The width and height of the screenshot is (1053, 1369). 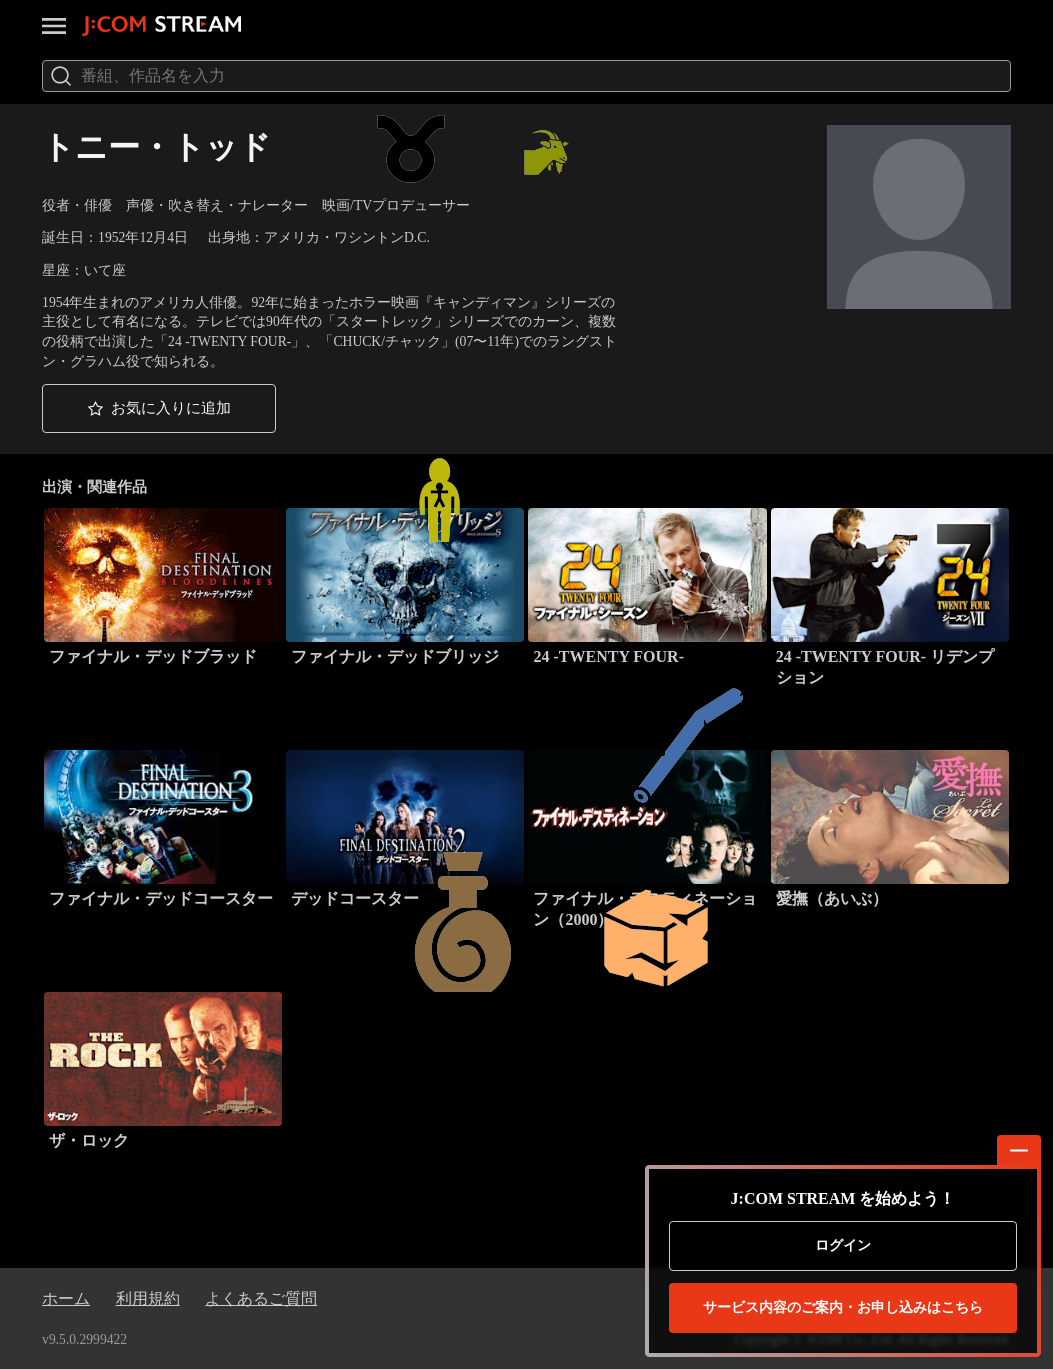 I want to click on represents Capricorn zodiac sign, so click(x=547, y=151).